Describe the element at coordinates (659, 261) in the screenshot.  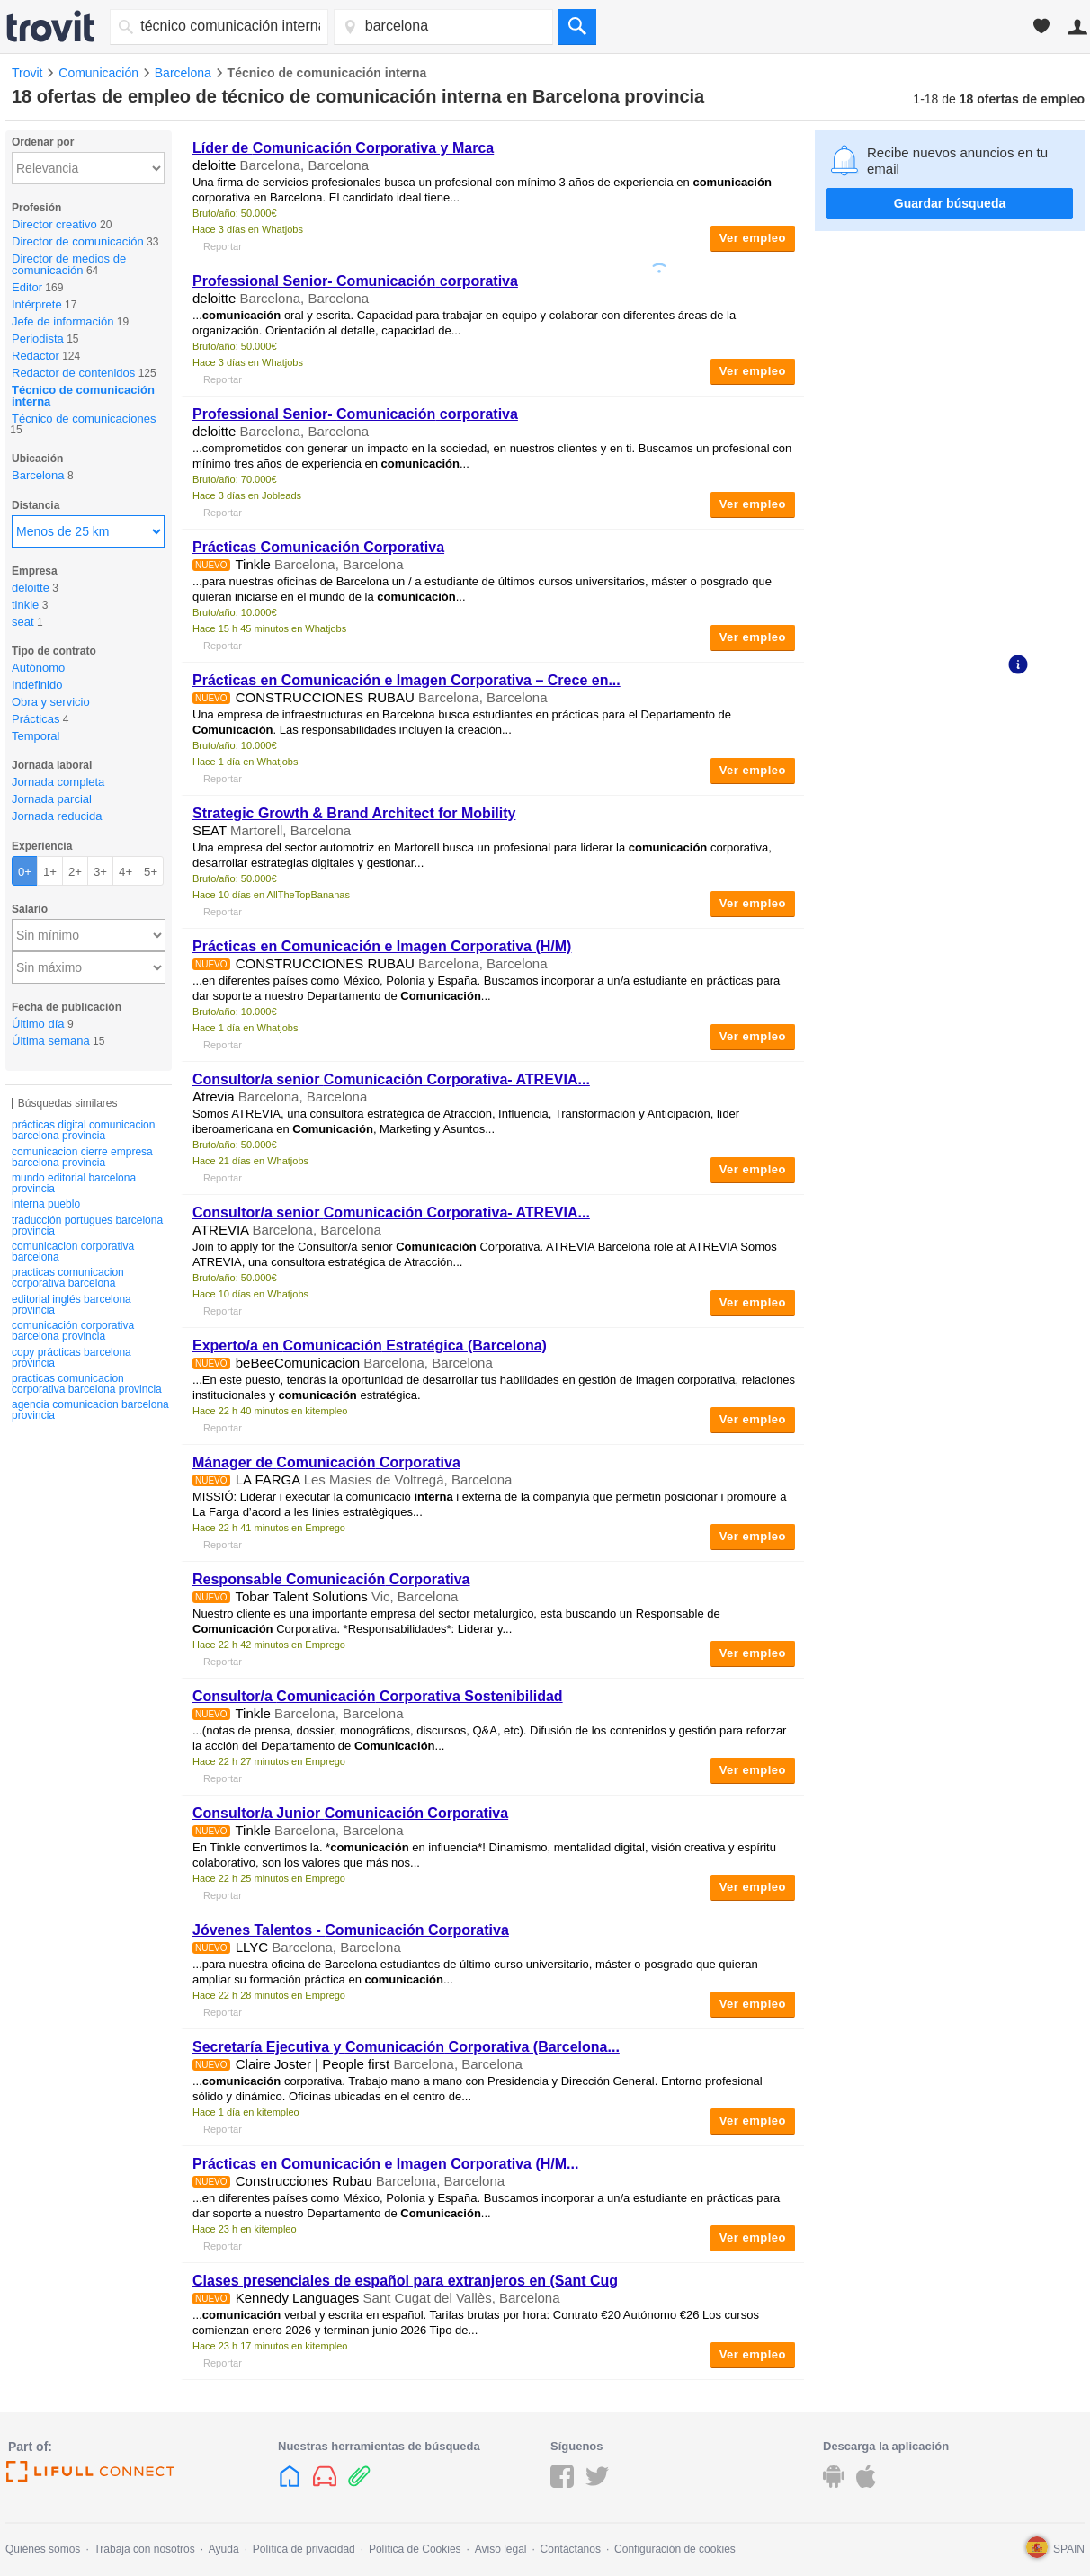
I see `indicates weak wifi signal strength` at that location.